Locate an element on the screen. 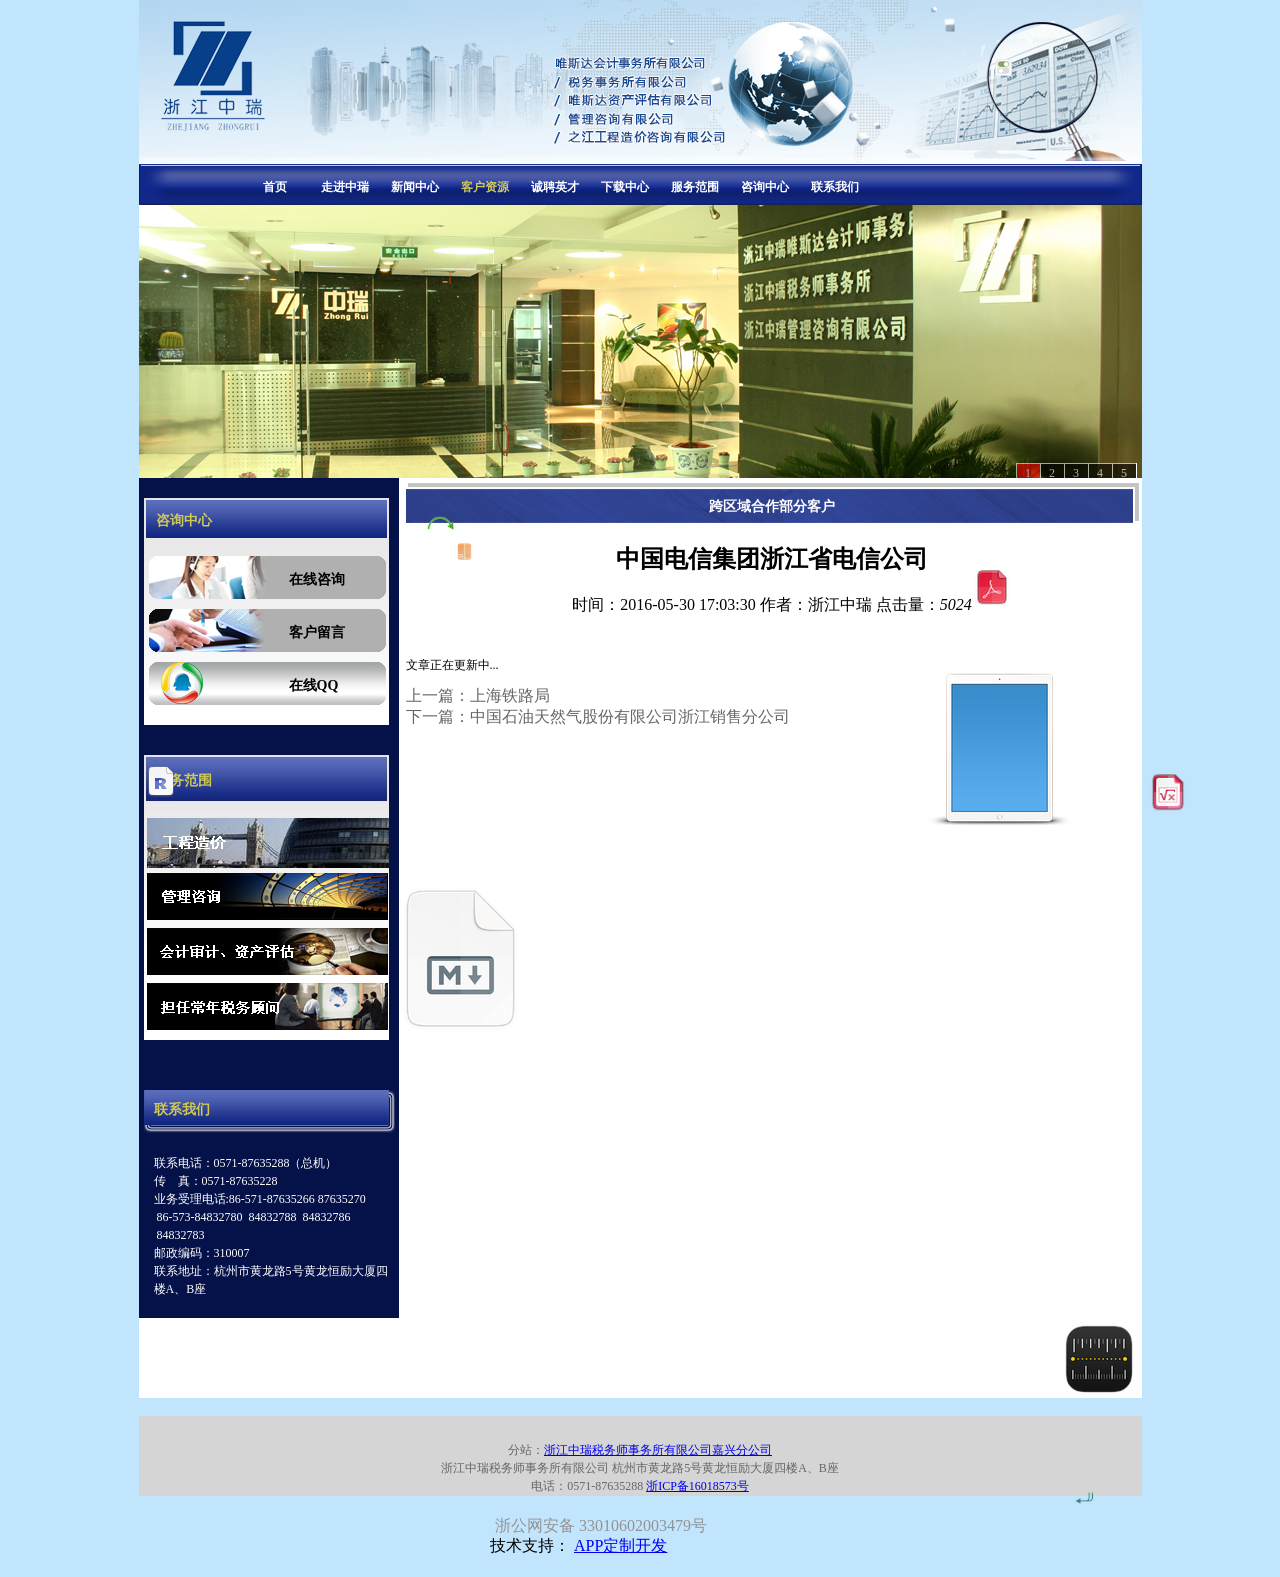 The width and height of the screenshot is (1280, 1577). a markdown text file is located at coordinates (460, 958).